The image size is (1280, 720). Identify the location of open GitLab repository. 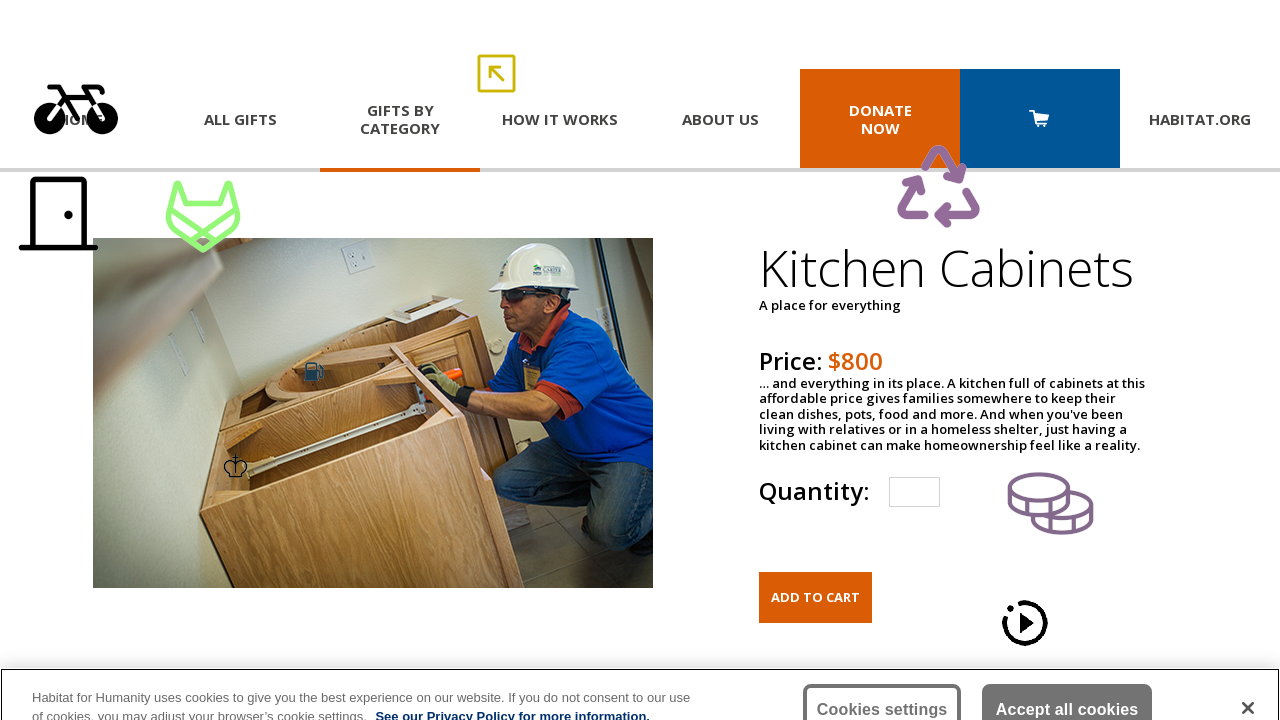
(203, 215).